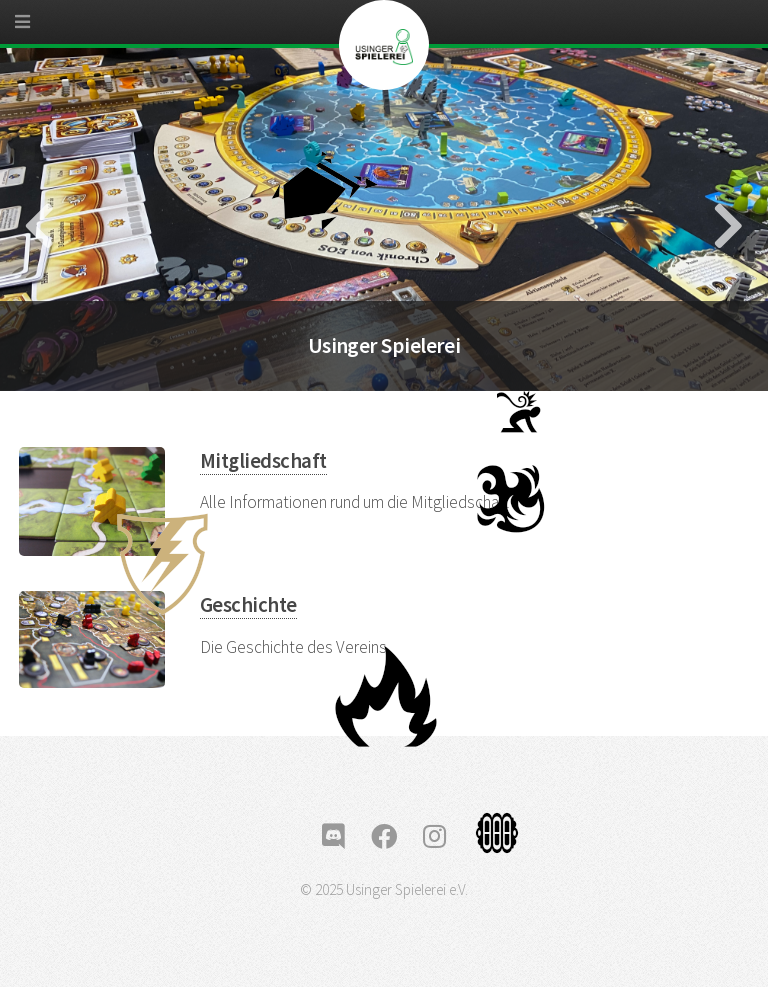 This screenshot has width=768, height=987. I want to click on fire elemental or nature-fire hybrid ability, so click(510, 498).